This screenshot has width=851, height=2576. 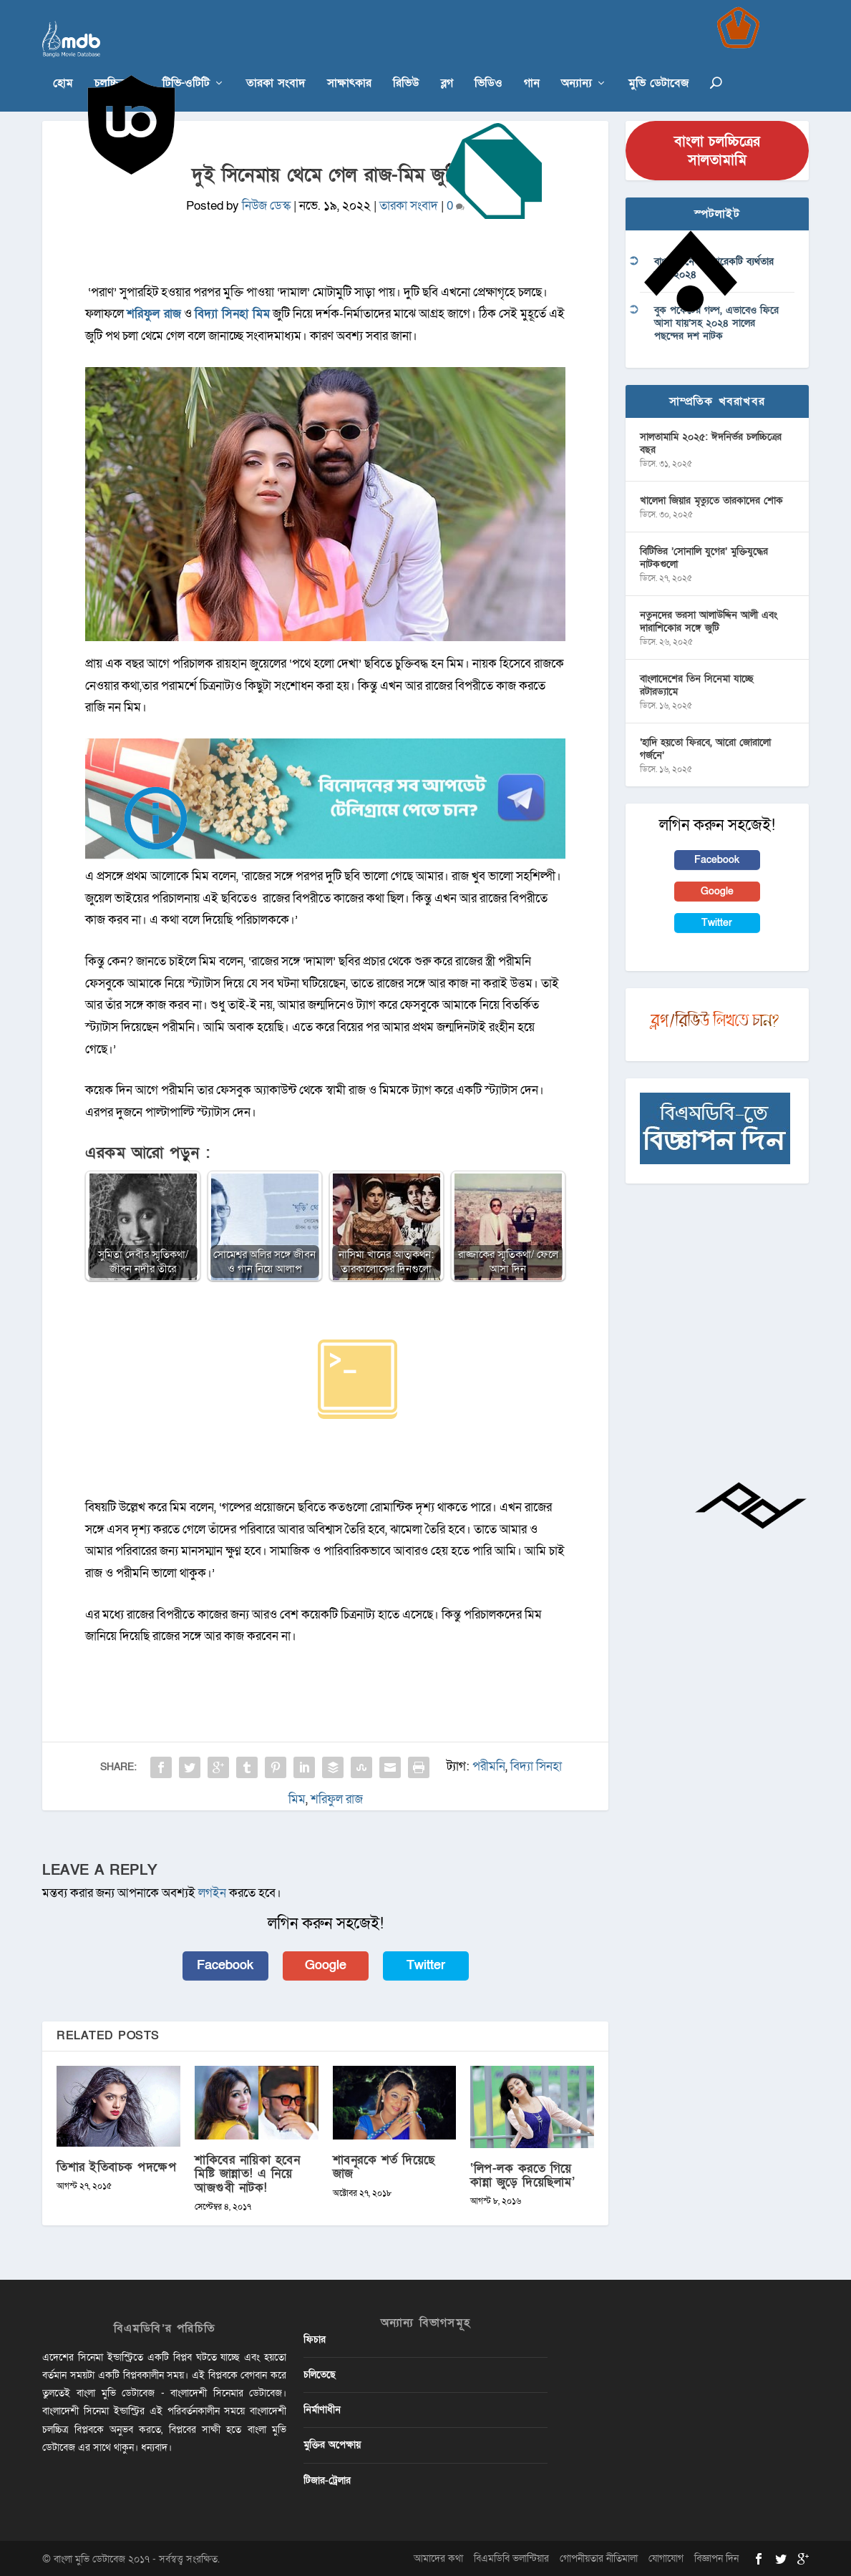 I want to click on uBlock Origin browser extension logo, so click(x=131, y=125).